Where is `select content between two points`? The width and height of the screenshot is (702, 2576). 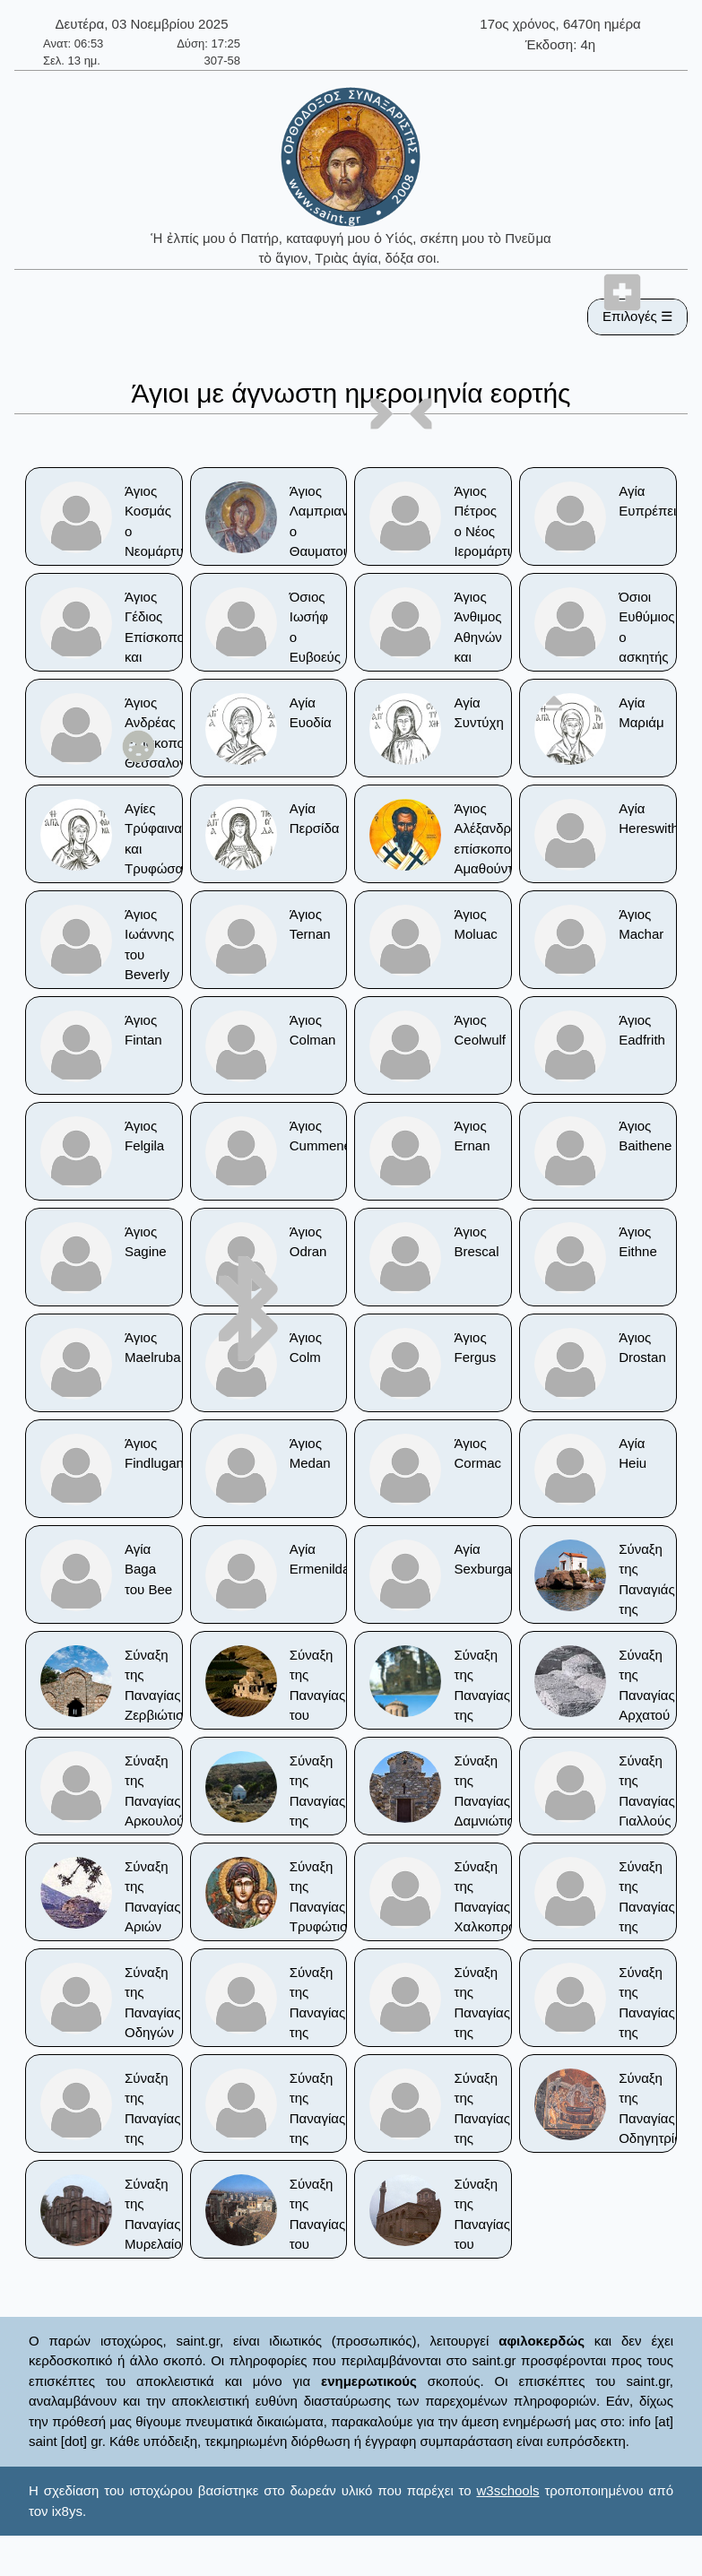
select content between two points is located at coordinates (401, 413).